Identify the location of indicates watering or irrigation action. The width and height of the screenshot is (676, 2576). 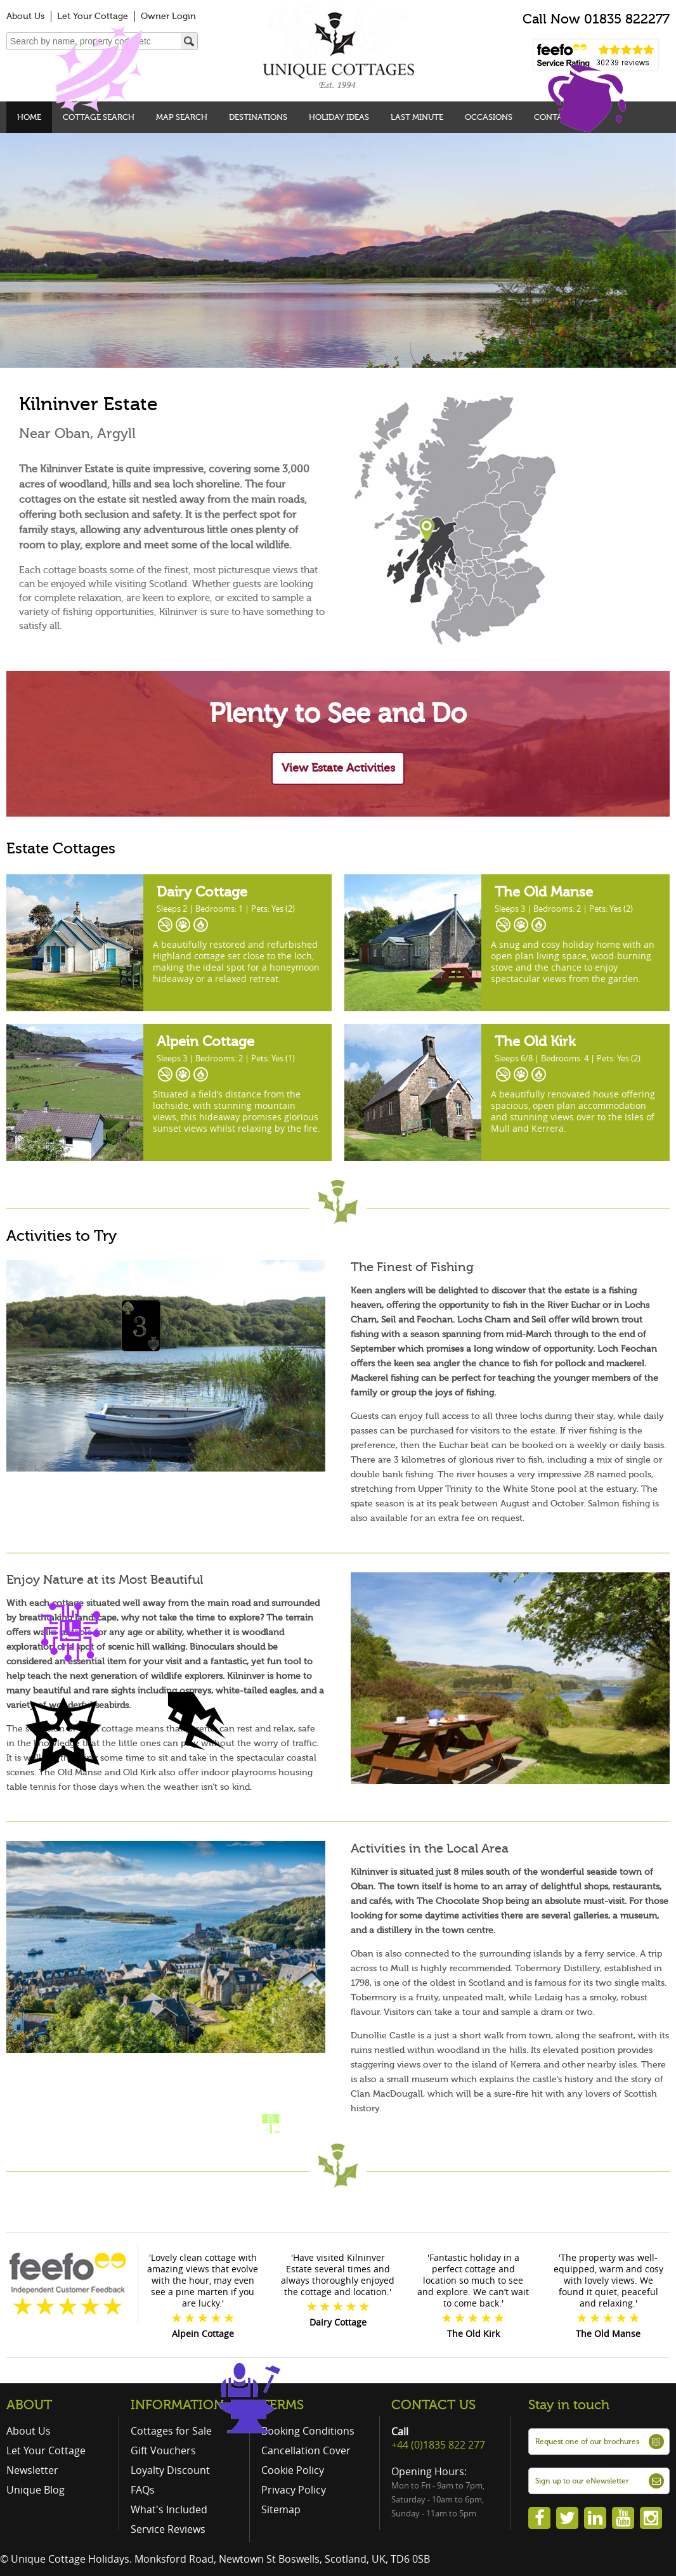
(587, 98).